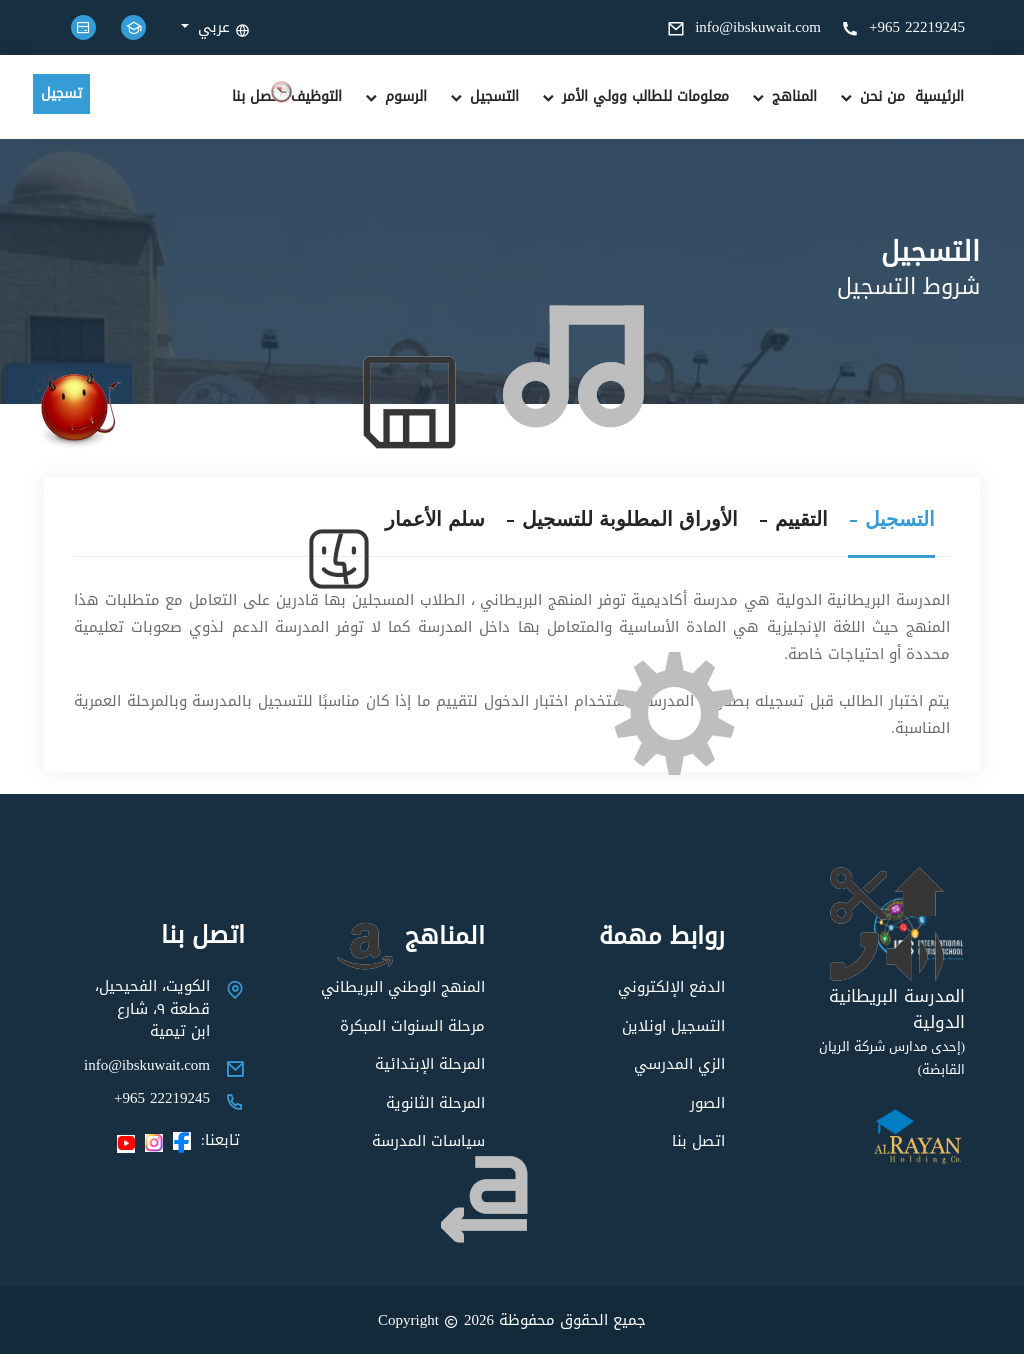 This screenshot has height=1354, width=1024. What do you see at coordinates (887, 924) in the screenshot?
I see `open GTK icon browser application` at bounding box center [887, 924].